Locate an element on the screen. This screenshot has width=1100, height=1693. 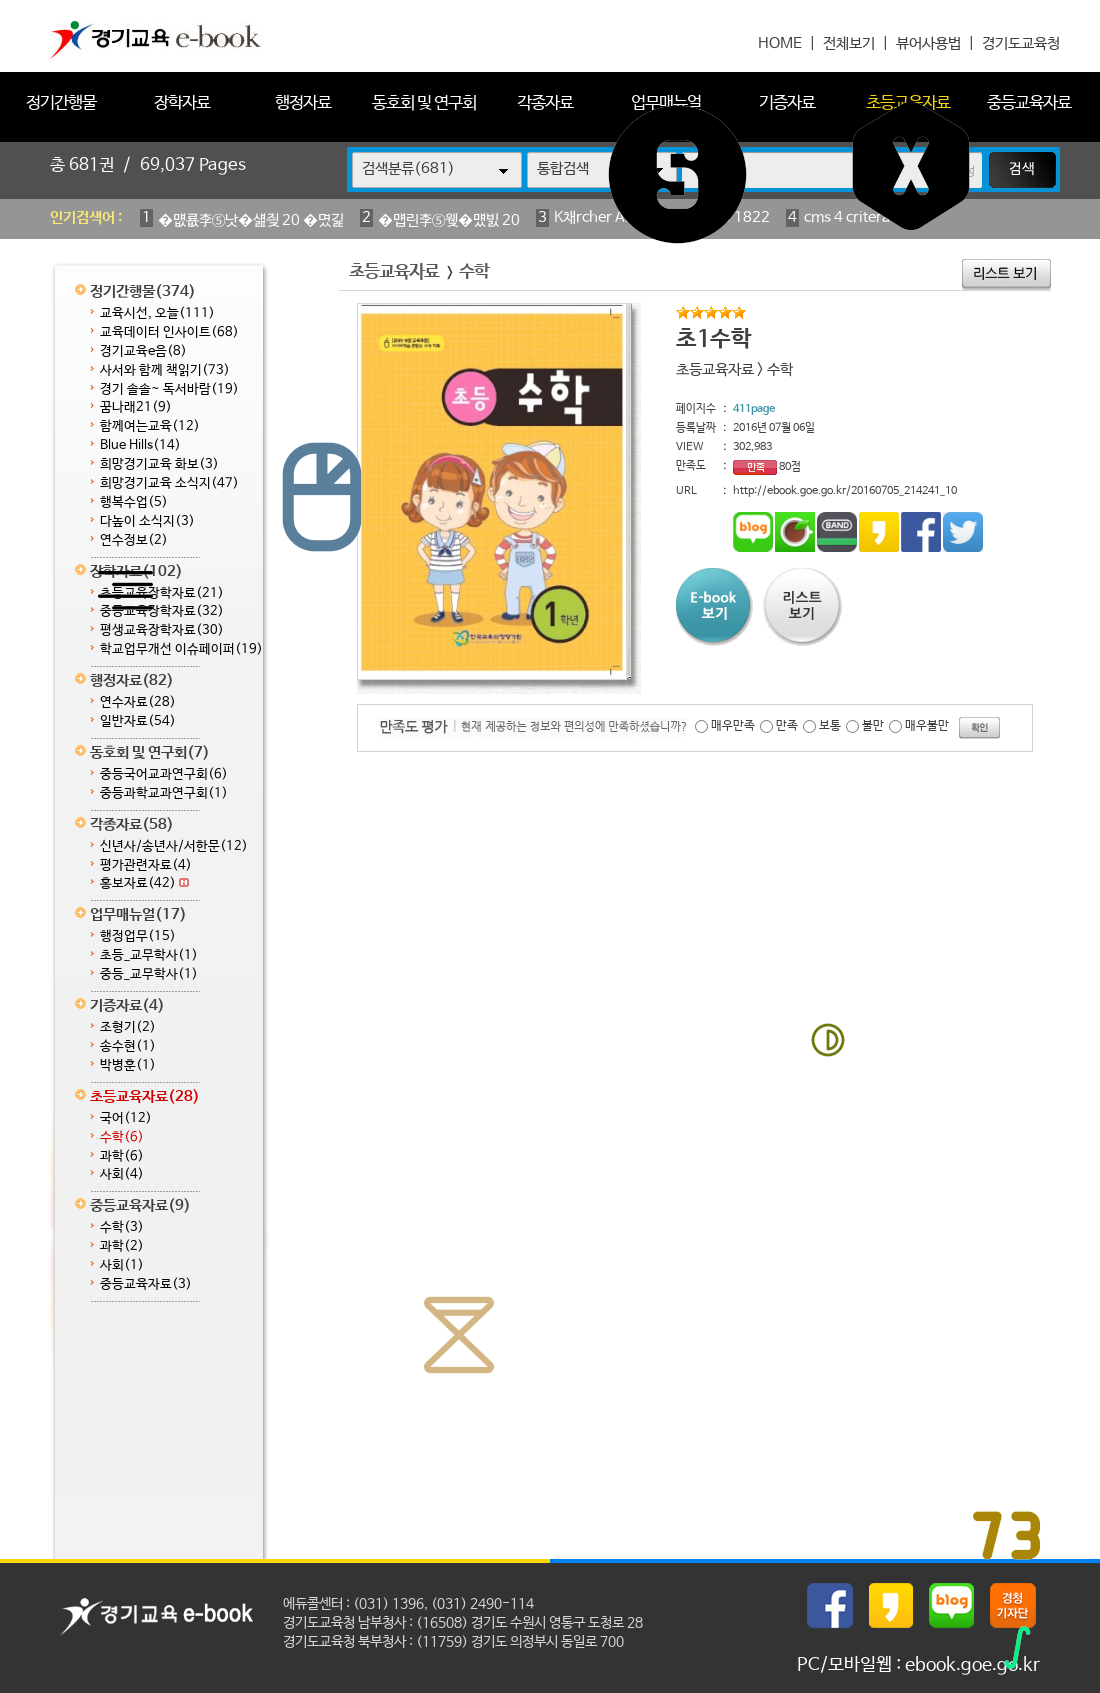
timer with significant time remaining is located at coordinates (459, 1335).